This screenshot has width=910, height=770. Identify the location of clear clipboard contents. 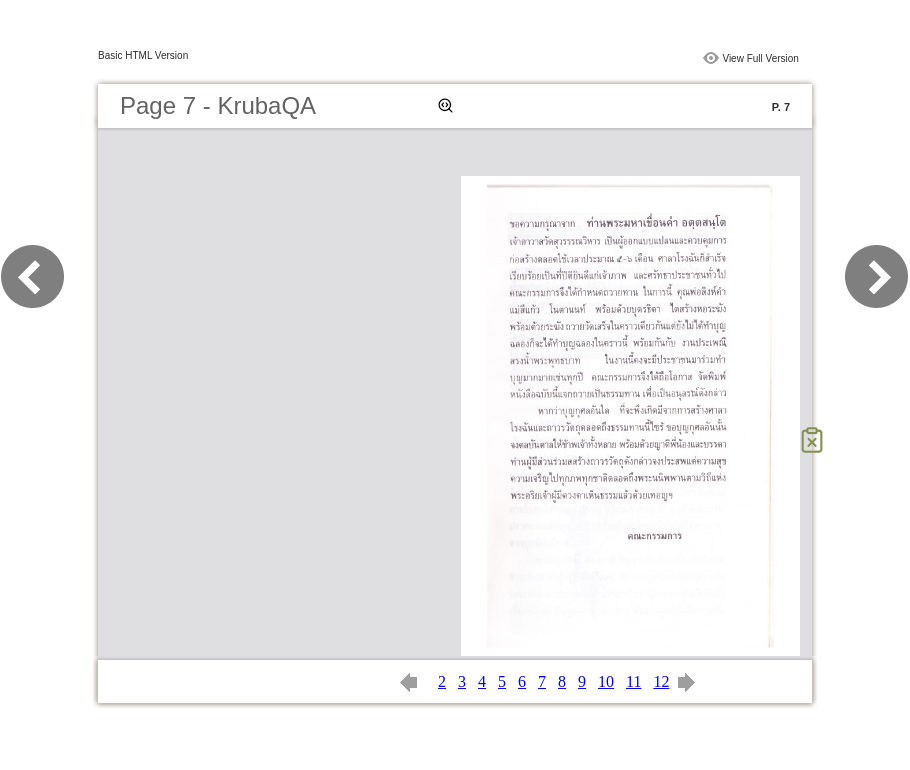
(812, 440).